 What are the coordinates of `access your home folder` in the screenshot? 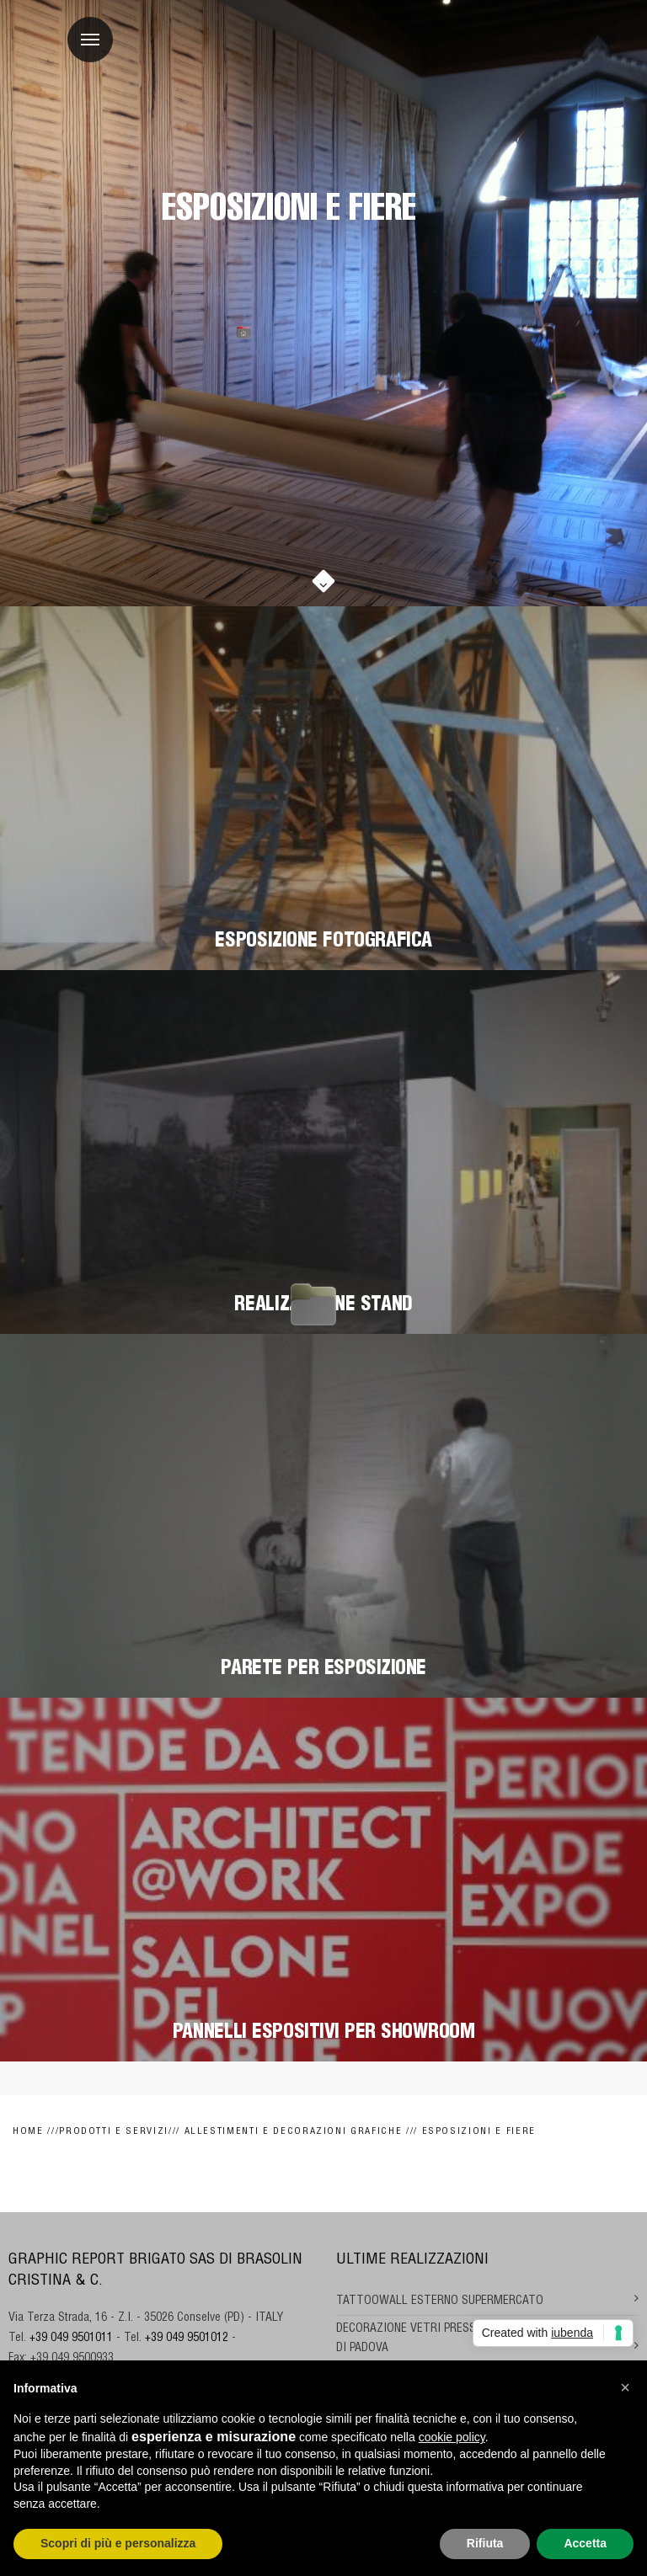 It's located at (243, 332).